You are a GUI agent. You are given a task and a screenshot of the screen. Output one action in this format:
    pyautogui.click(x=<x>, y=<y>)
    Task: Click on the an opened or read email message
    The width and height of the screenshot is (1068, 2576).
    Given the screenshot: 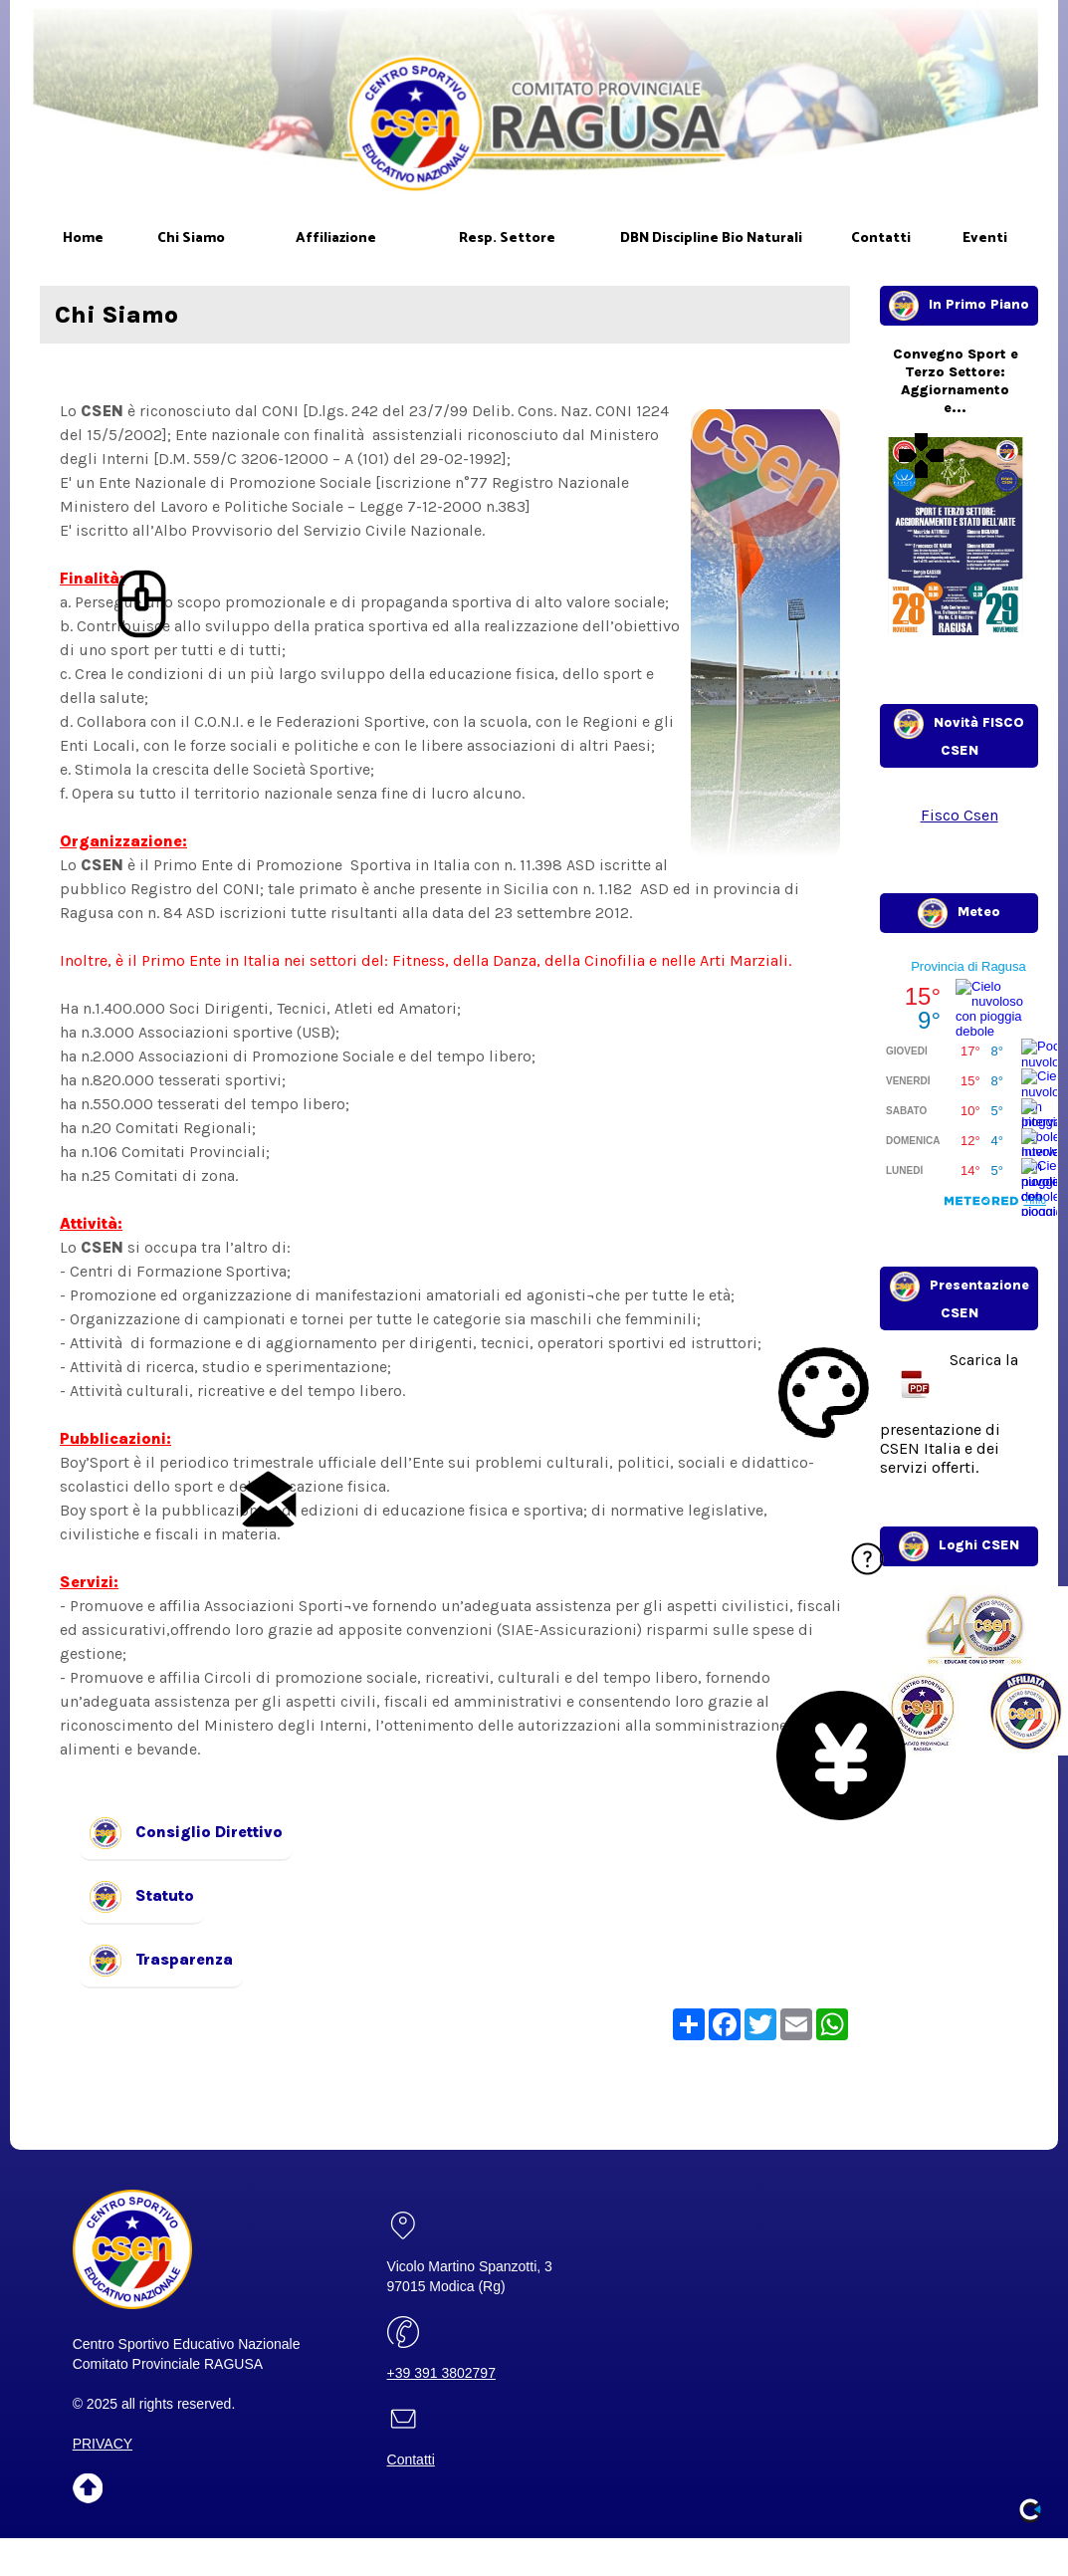 What is the action you would take?
    pyautogui.click(x=268, y=1499)
    